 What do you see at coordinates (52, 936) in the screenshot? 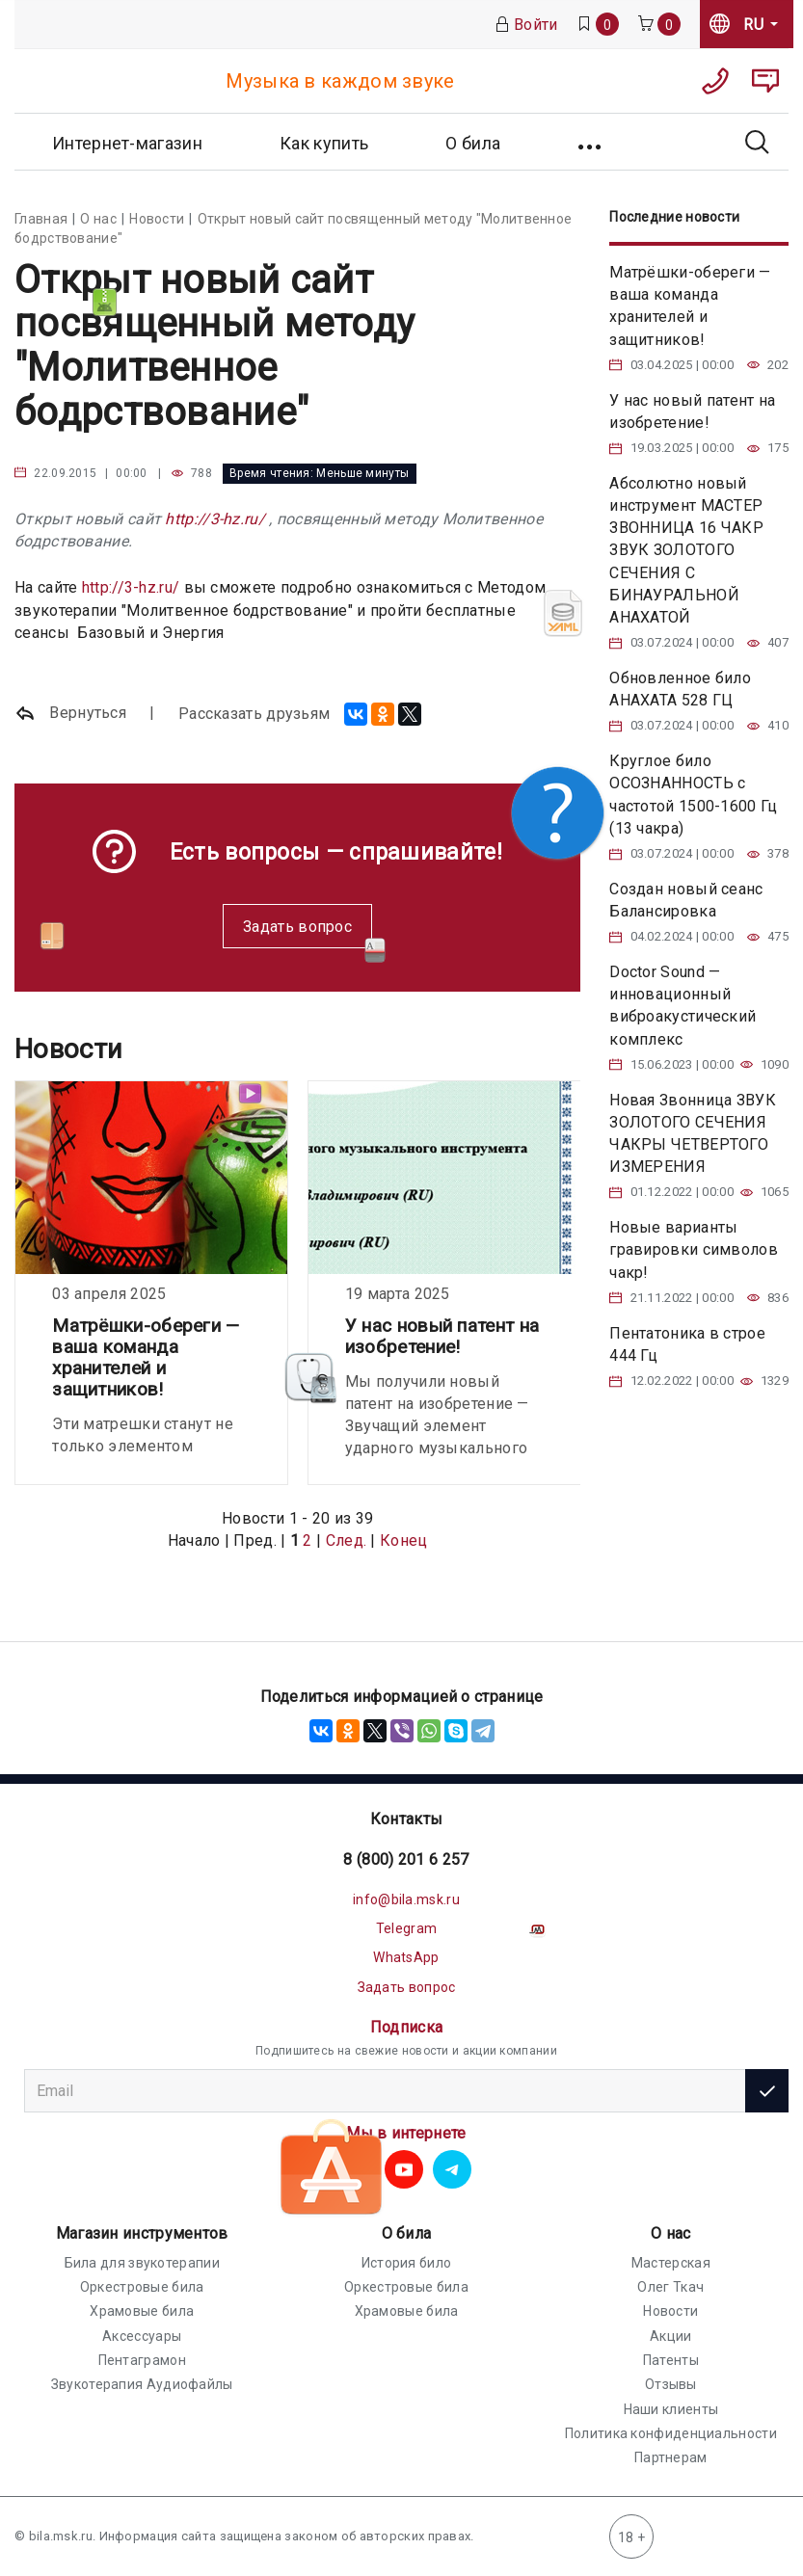
I see `a debian package file ready for installation` at bounding box center [52, 936].